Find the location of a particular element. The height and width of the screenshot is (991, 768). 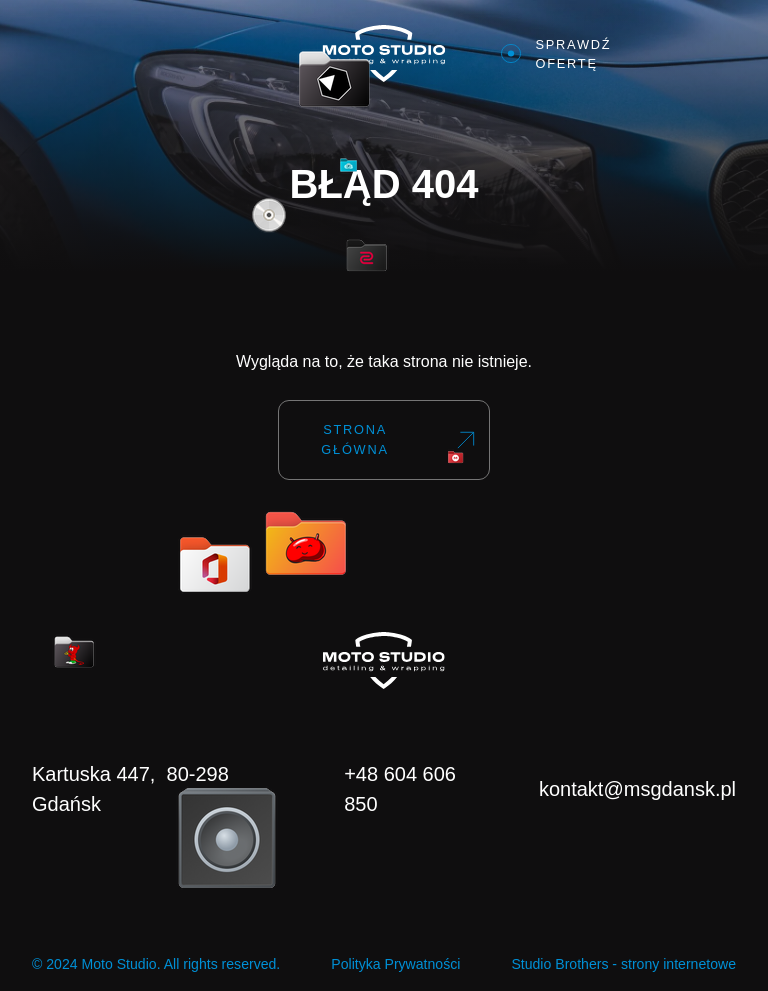

access sound and audio settings is located at coordinates (227, 838).